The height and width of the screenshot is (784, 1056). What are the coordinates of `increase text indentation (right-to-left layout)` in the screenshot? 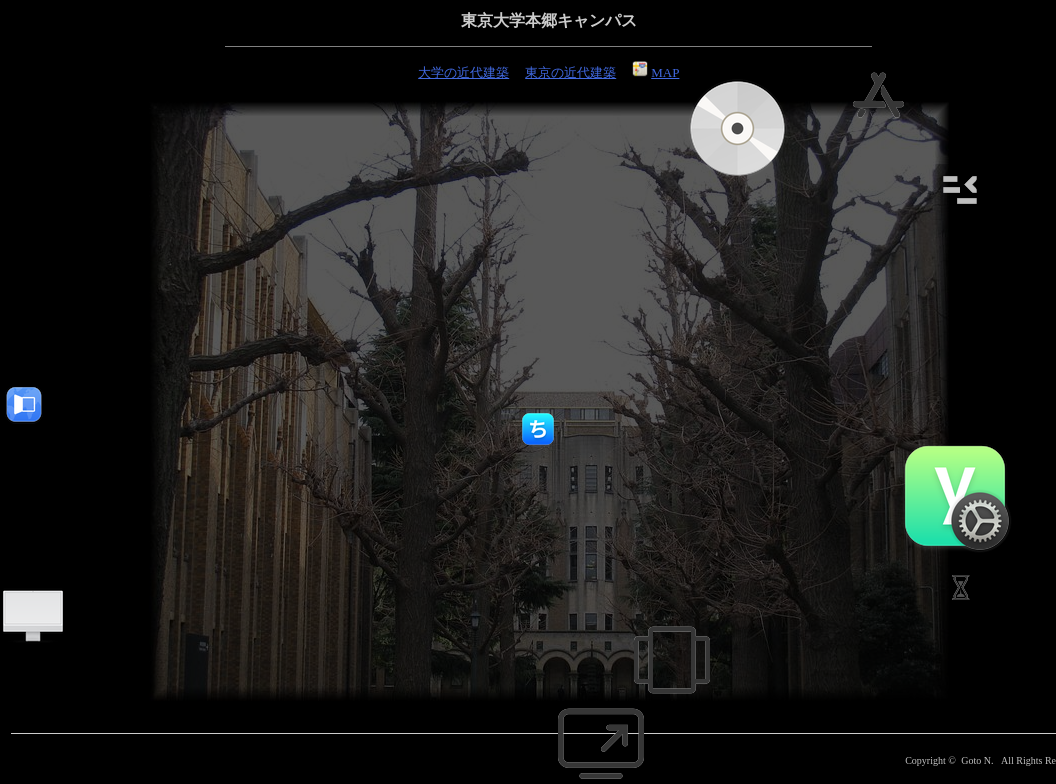 It's located at (960, 190).